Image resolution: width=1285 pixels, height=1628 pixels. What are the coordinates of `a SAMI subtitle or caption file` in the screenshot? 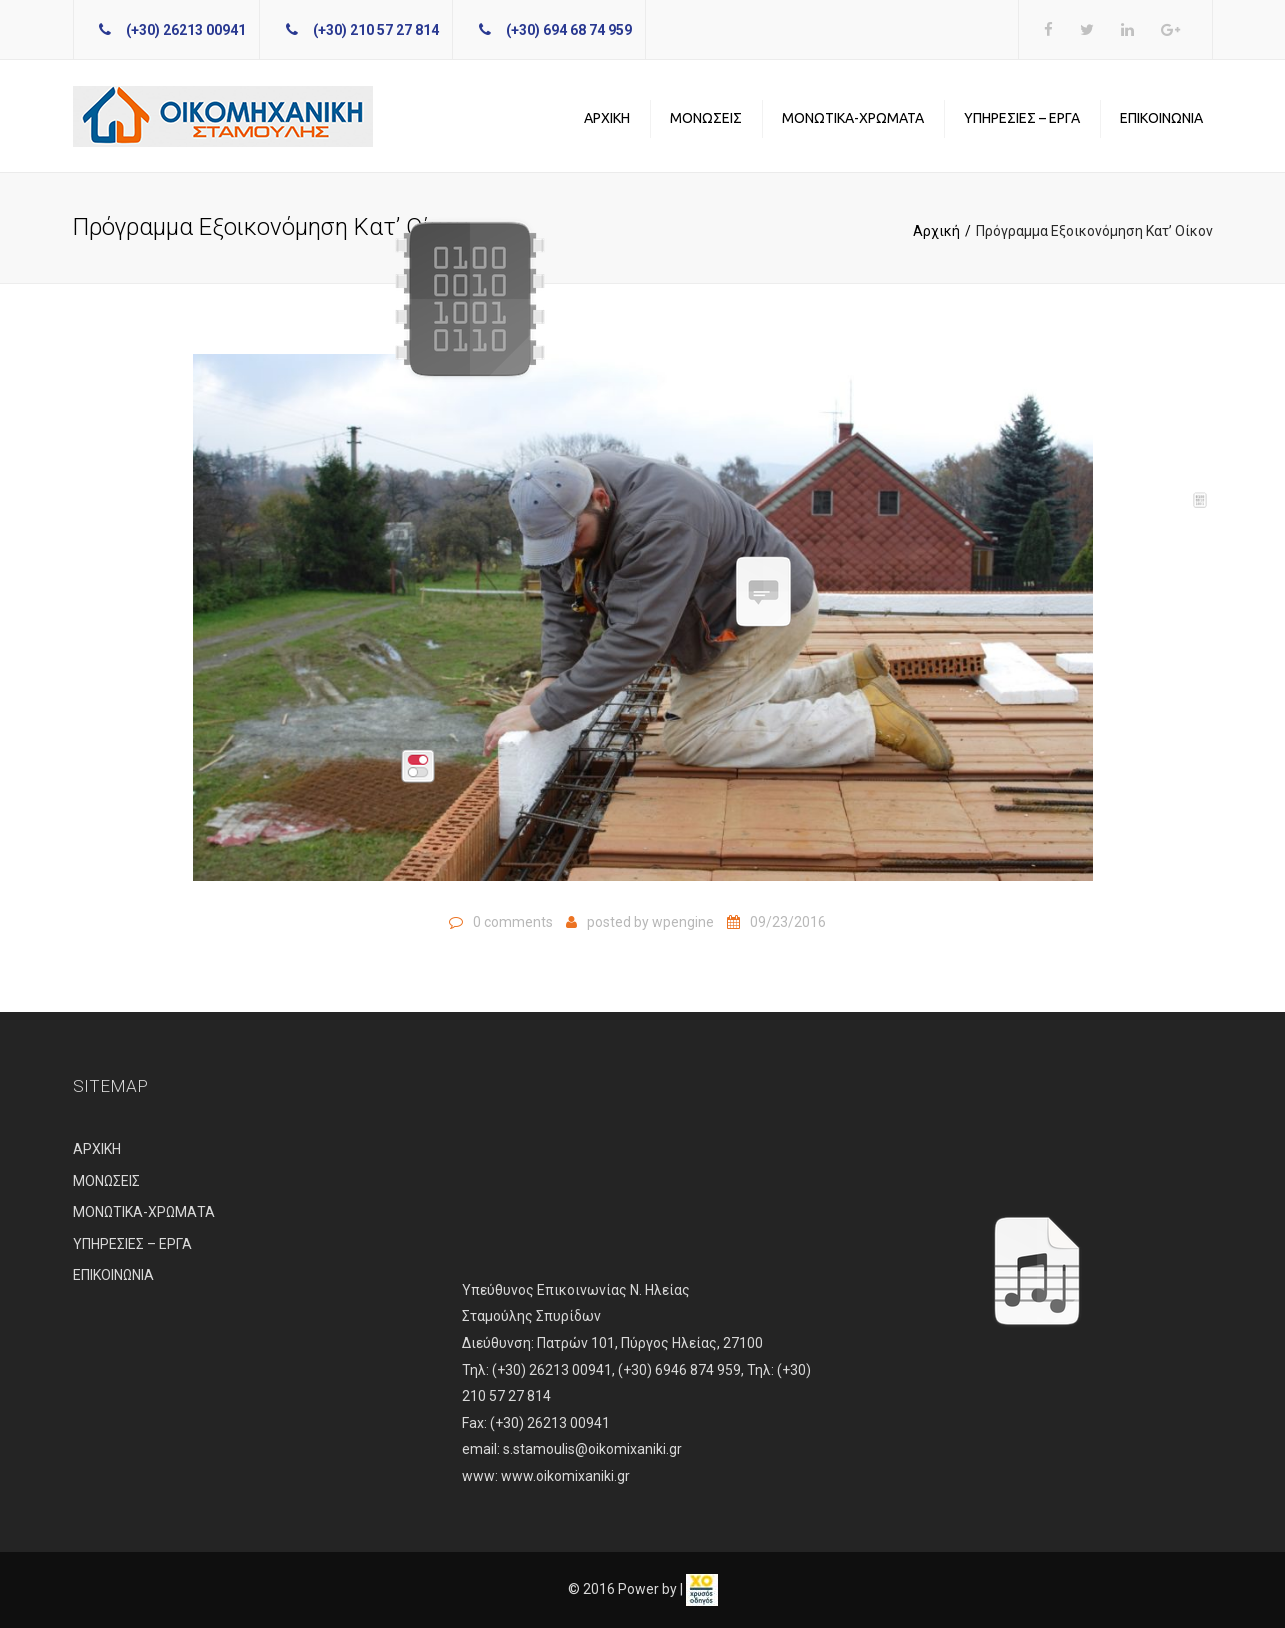 It's located at (763, 591).